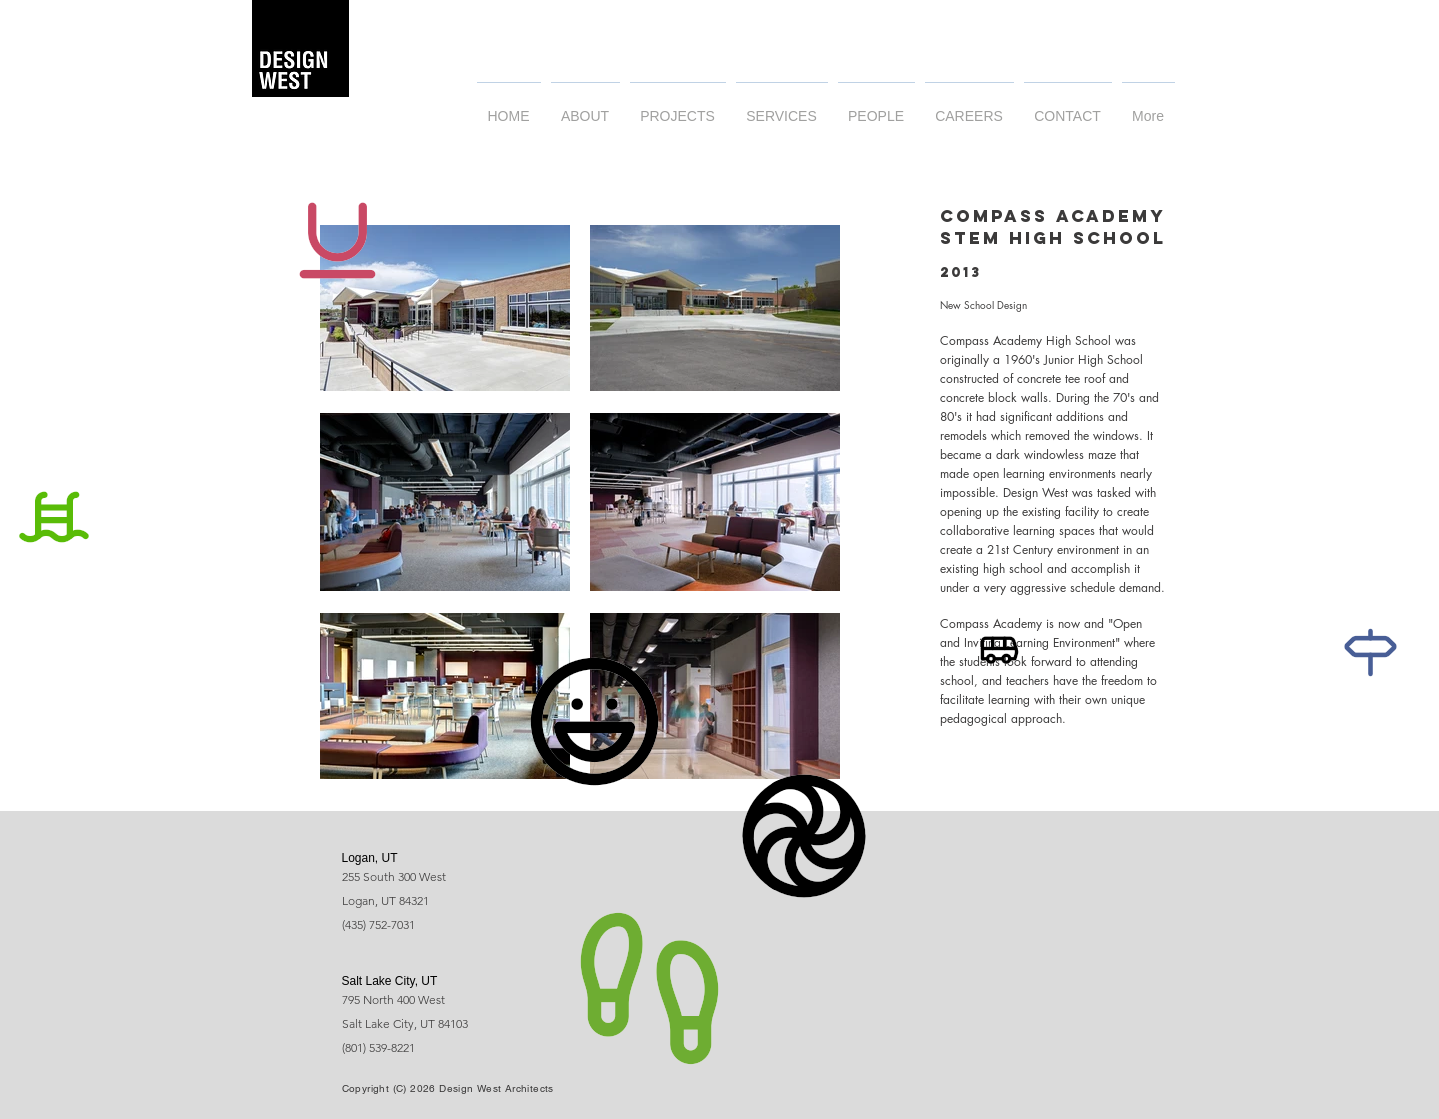 The width and height of the screenshot is (1439, 1119). What do you see at coordinates (804, 836) in the screenshot?
I see `indicates content is loading` at bounding box center [804, 836].